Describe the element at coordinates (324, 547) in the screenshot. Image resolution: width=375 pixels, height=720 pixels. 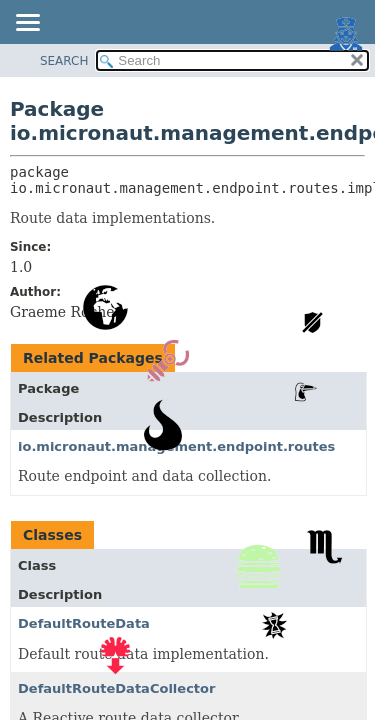
I see `view scorpio zodiac sign` at that location.